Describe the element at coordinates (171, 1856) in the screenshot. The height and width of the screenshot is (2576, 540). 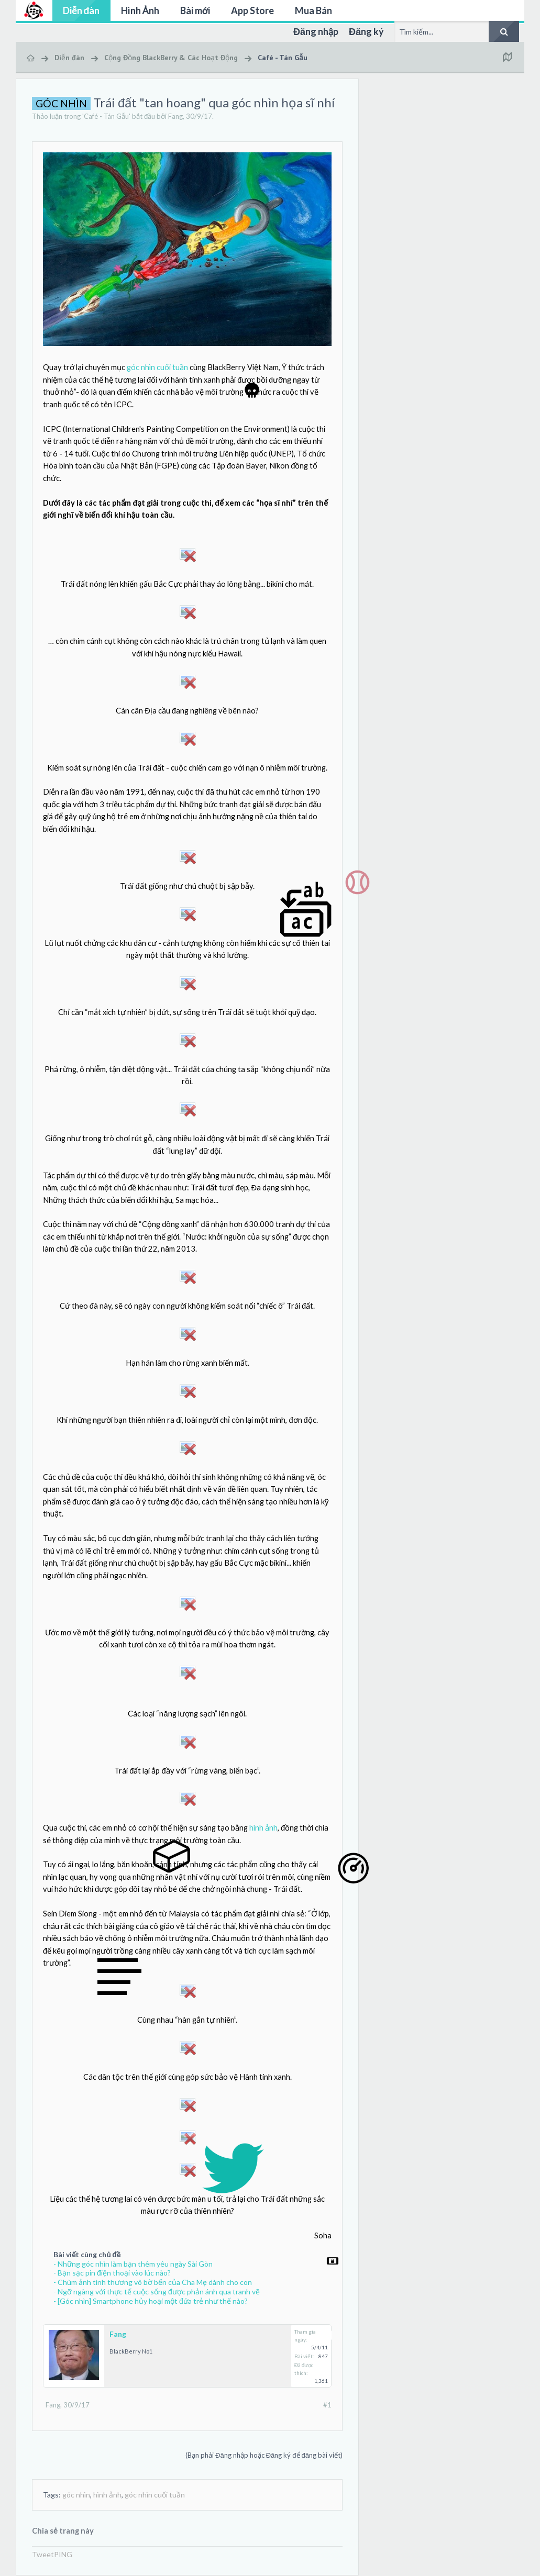
I see `represents a field or property in code structure` at that location.